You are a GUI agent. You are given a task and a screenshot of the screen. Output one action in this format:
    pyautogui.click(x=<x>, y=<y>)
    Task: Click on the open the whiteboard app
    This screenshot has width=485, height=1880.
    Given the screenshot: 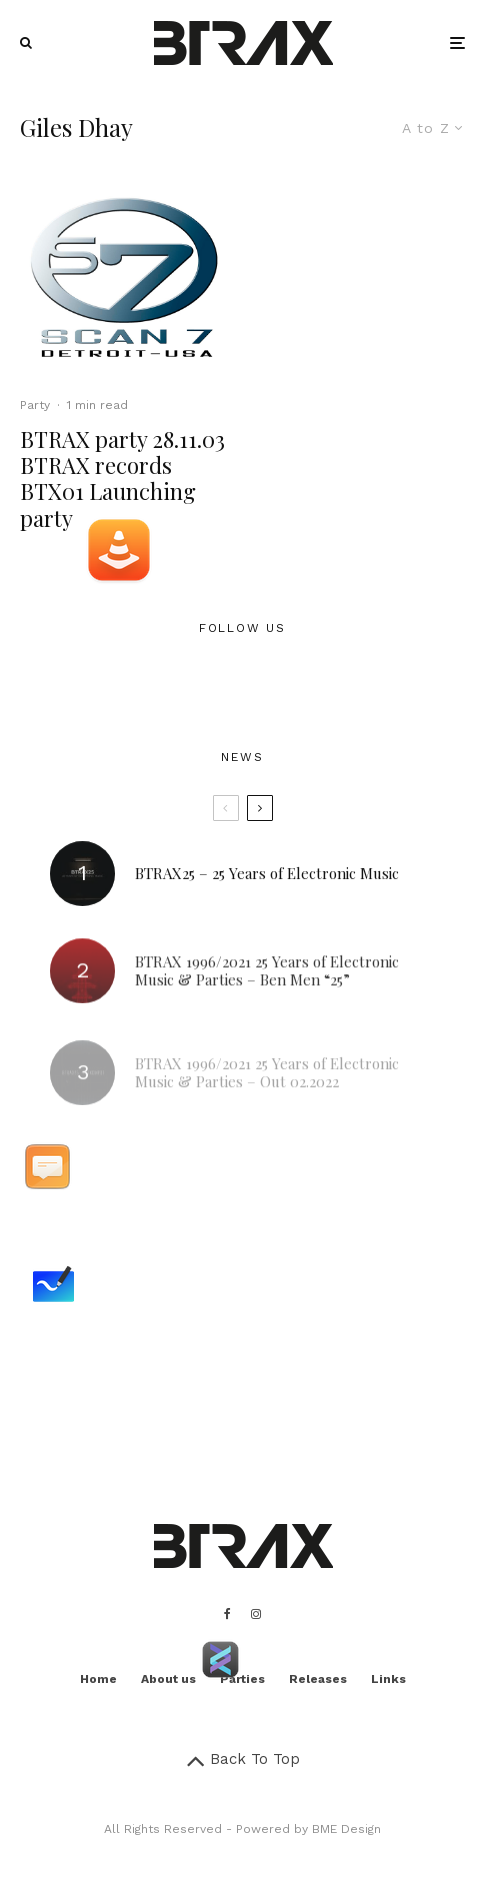 What is the action you would take?
    pyautogui.click(x=53, y=1286)
    